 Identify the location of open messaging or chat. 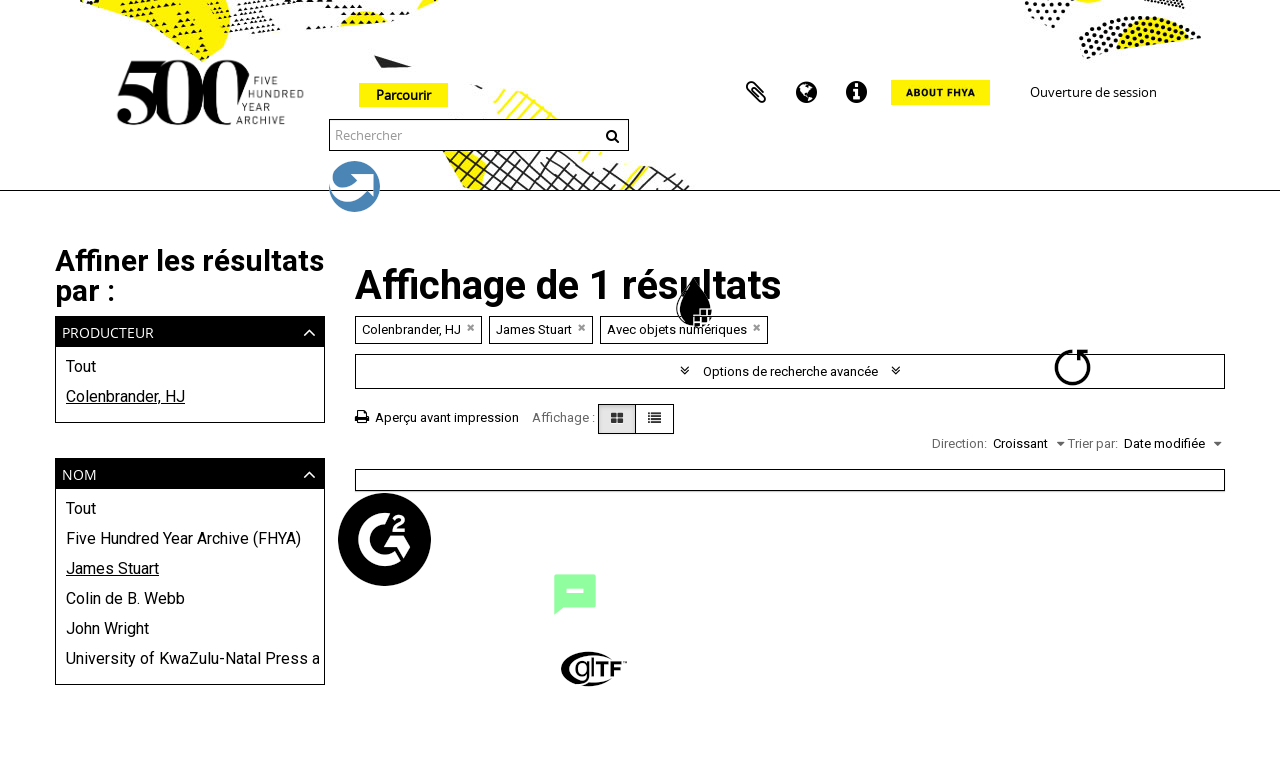
(575, 593).